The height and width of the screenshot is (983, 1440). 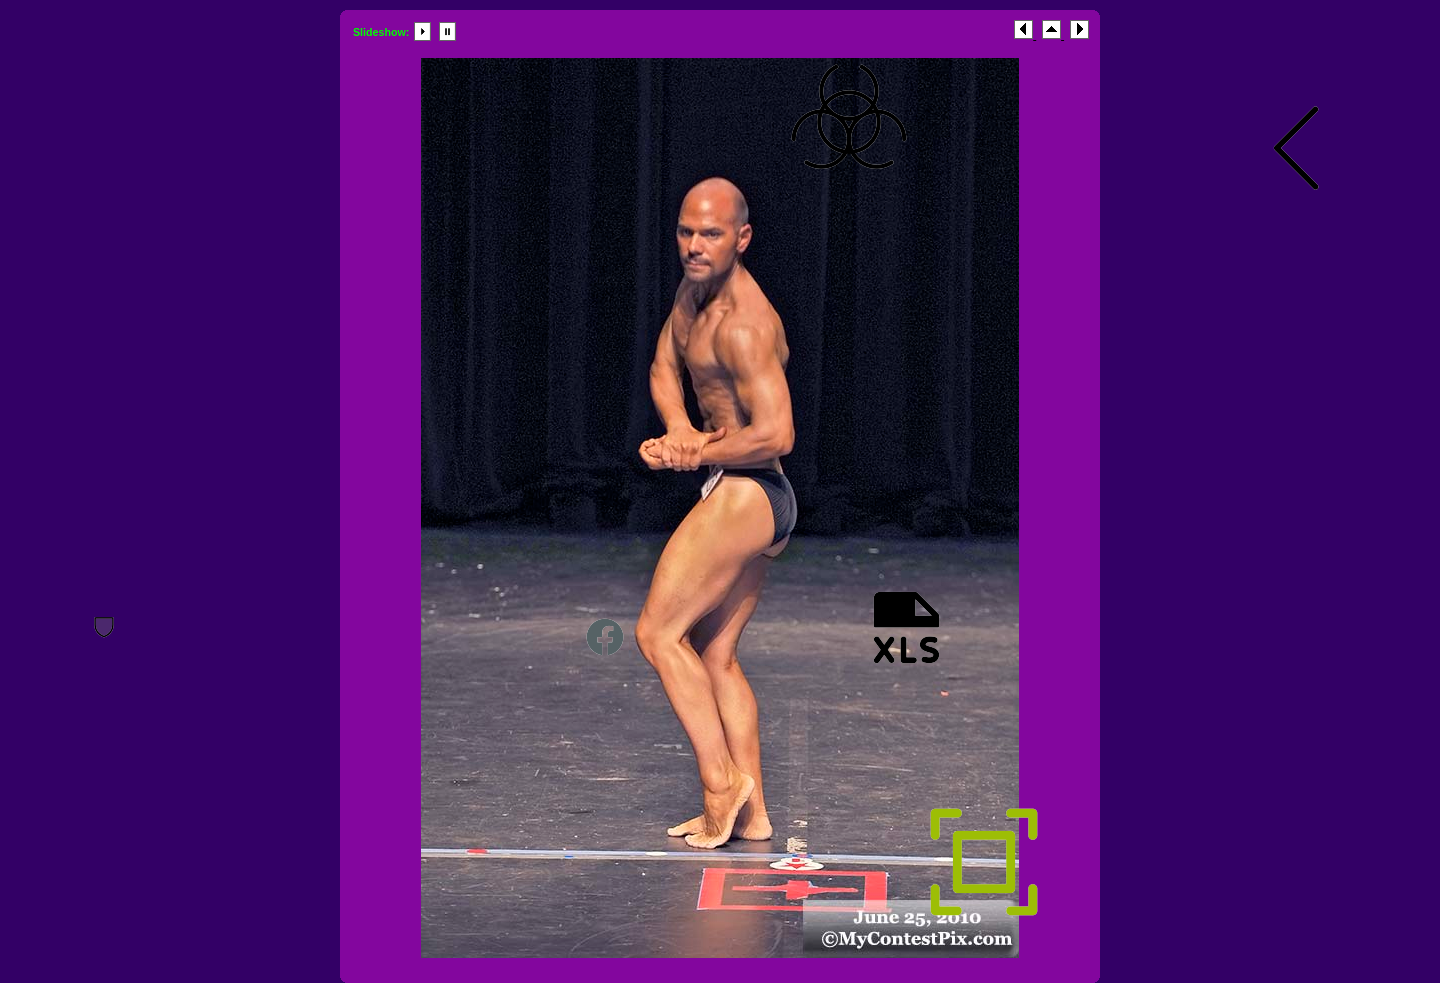 I want to click on open an Excel spreadsheet file, so click(x=906, y=630).